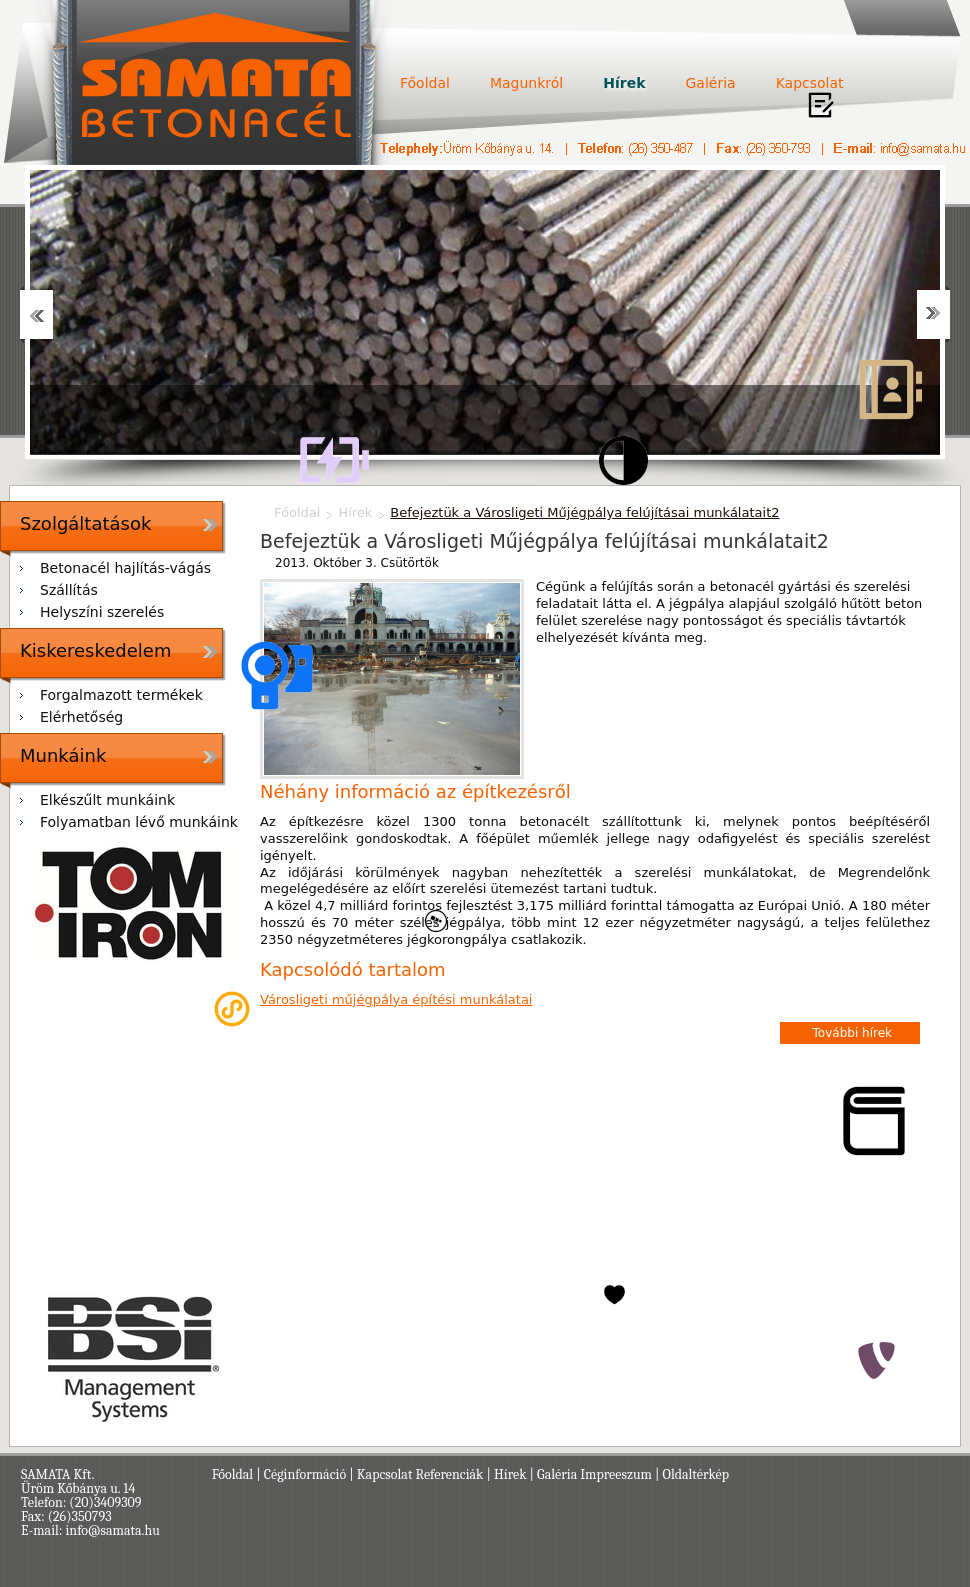 This screenshot has height=1587, width=970. What do you see at coordinates (333, 460) in the screenshot?
I see `indicates battery is currently charging` at bounding box center [333, 460].